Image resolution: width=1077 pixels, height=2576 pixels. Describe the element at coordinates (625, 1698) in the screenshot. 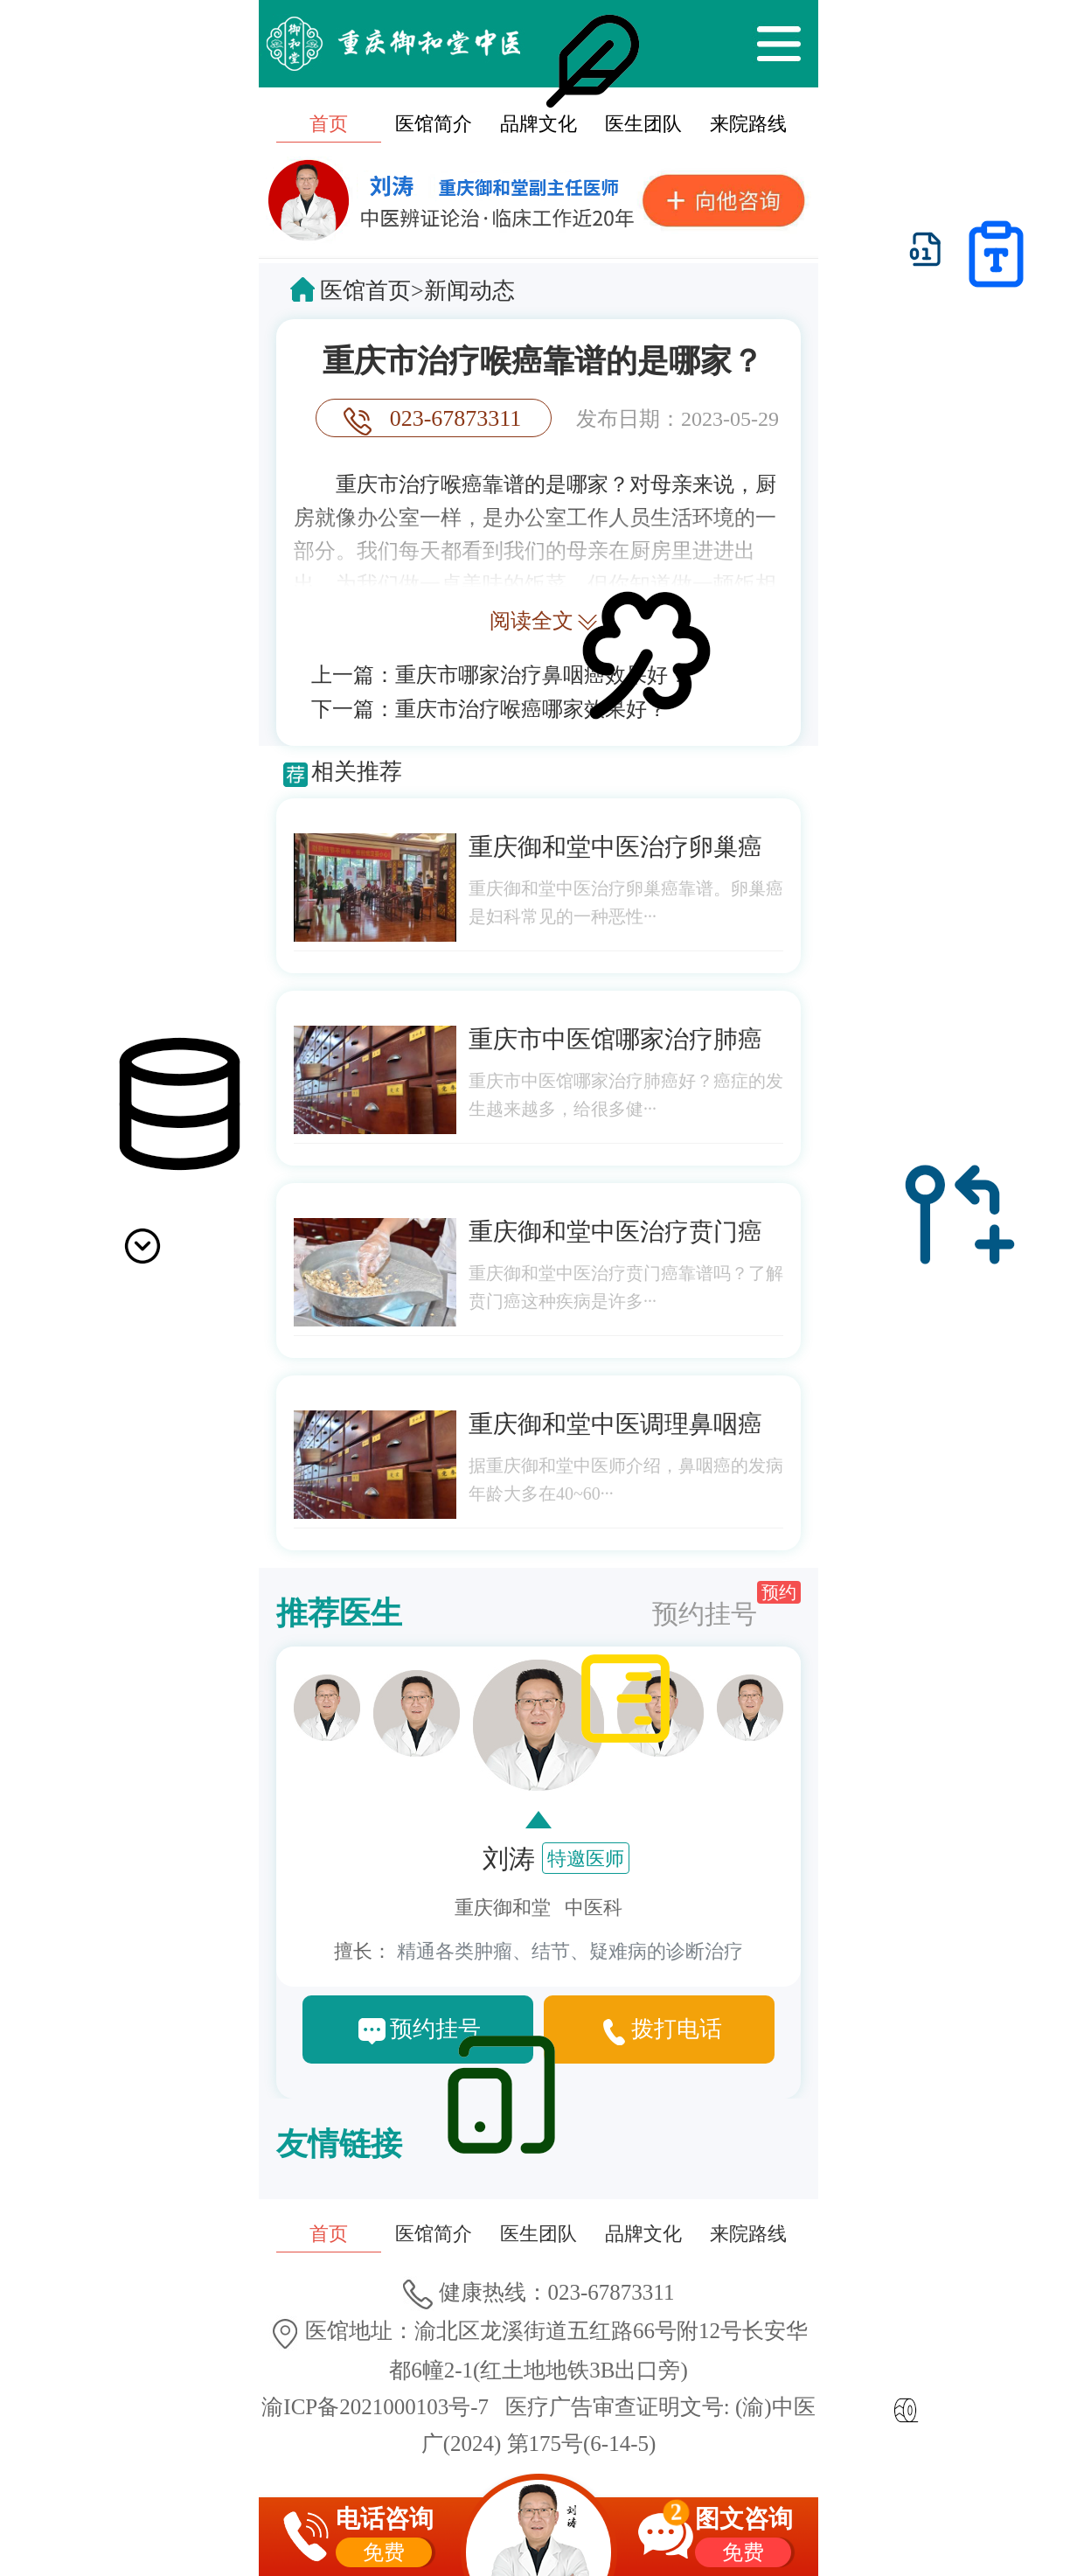

I see `align content to the right with full height stretch` at that location.